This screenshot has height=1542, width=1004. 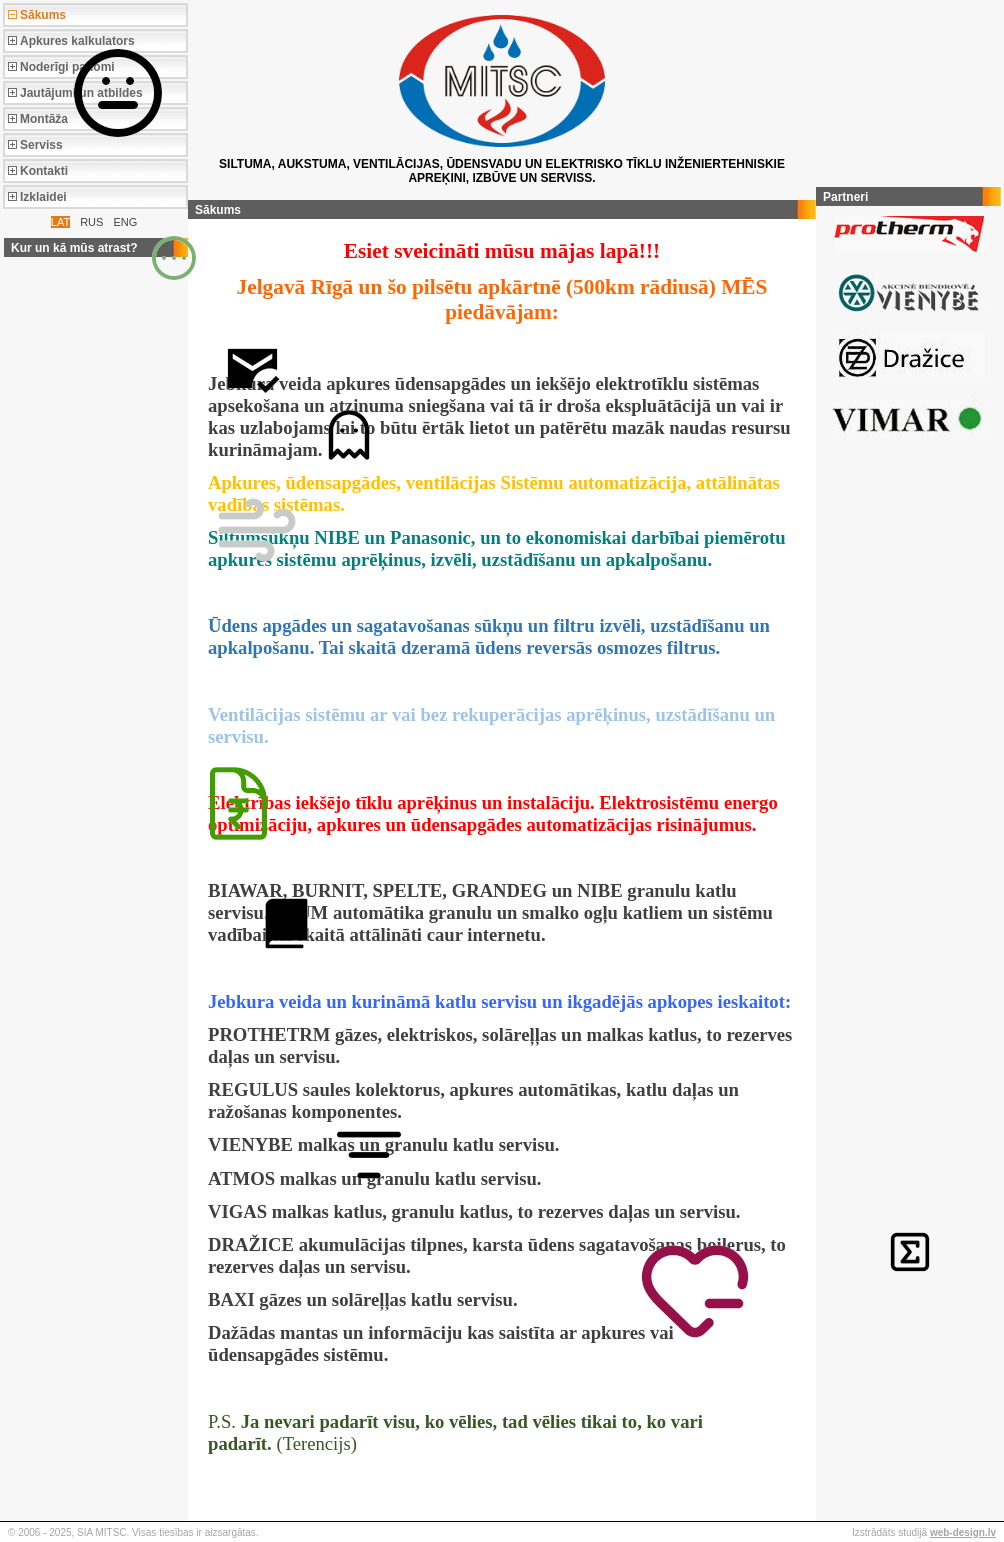 I want to click on access summation or mathematical functions, so click(x=910, y=1252).